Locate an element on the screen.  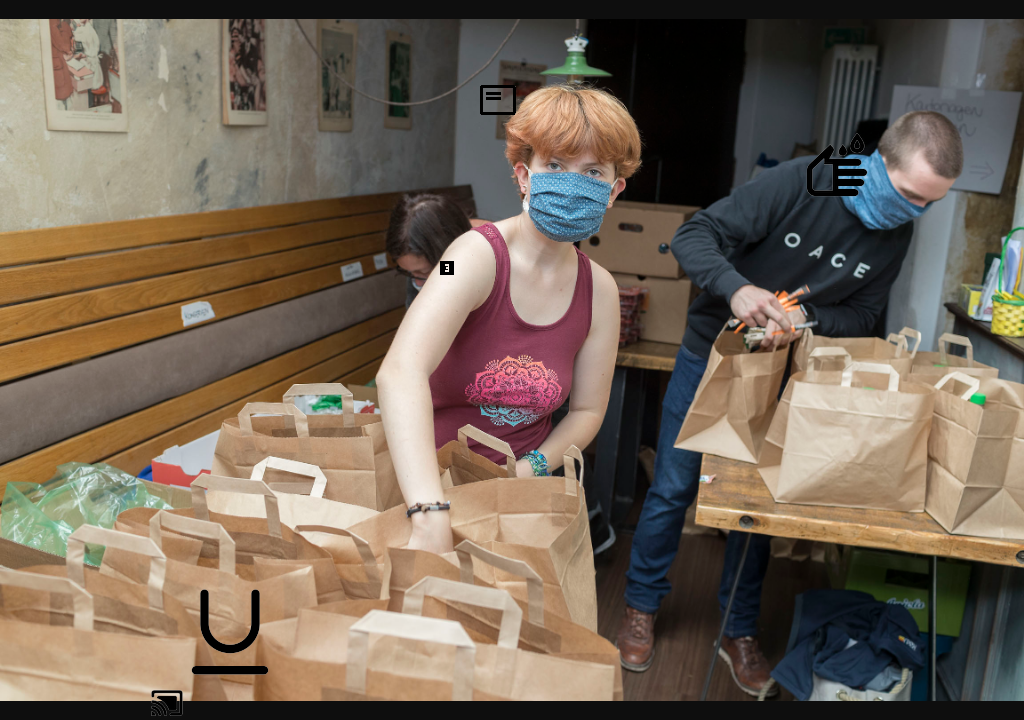
wash your hands reminder is located at coordinates (838, 164).